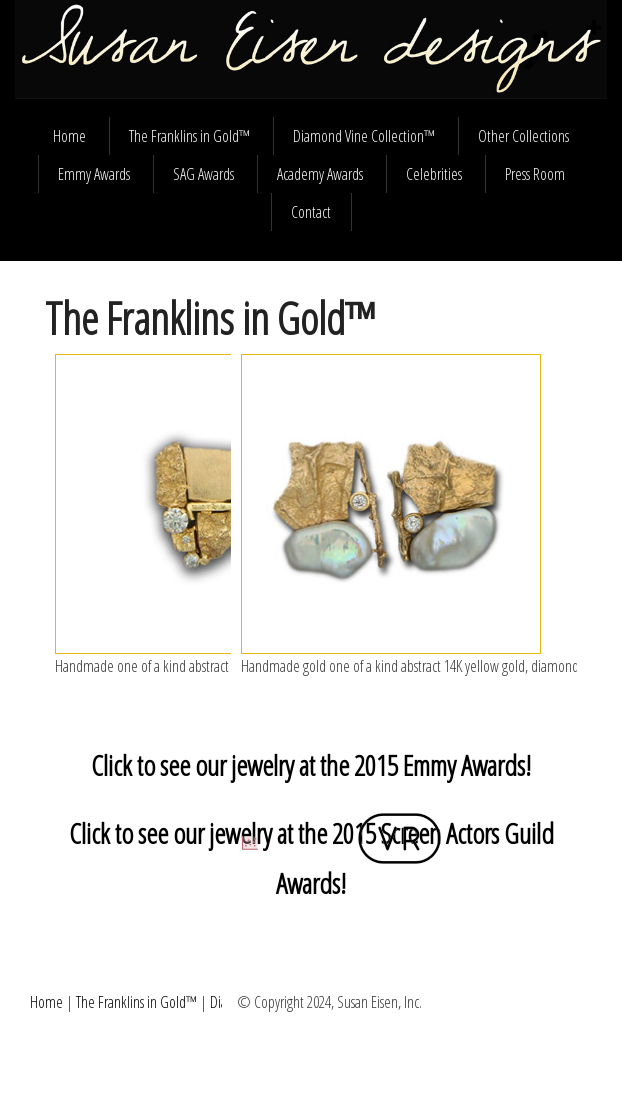 Image resolution: width=622 pixels, height=1105 pixels. Describe the element at coordinates (399, 838) in the screenshot. I see `access virtual reality mode or settings` at that location.